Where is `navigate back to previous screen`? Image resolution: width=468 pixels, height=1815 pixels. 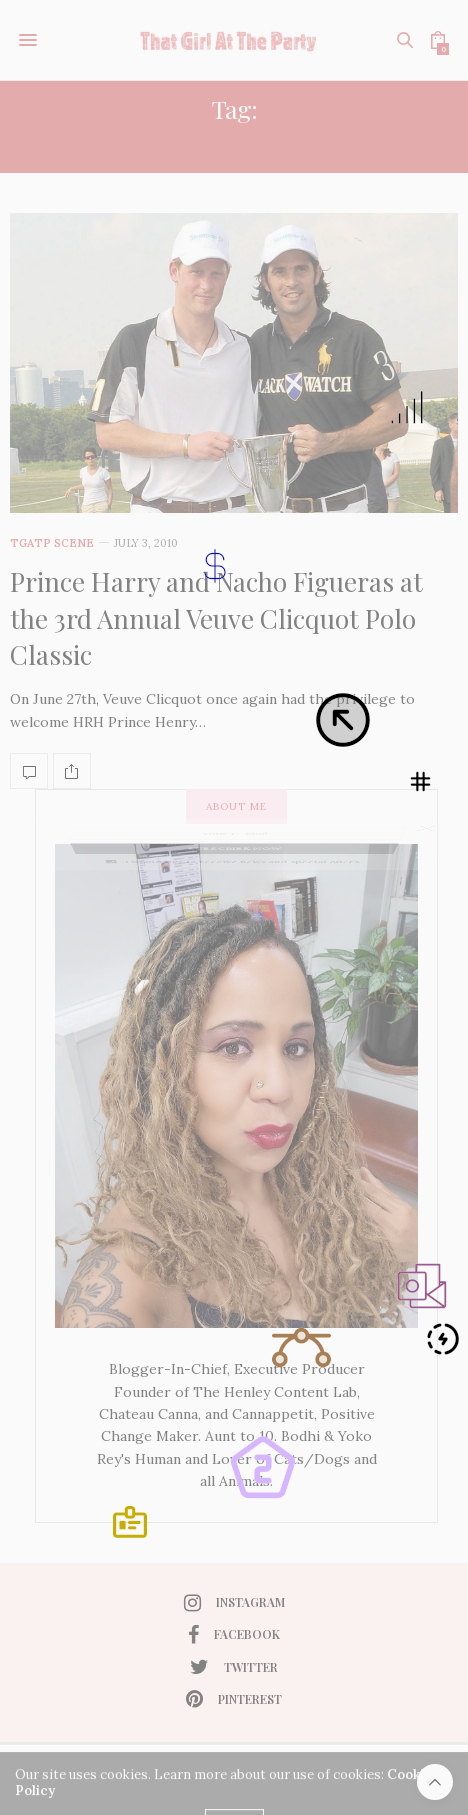 navigate back to previous screen is located at coordinates (343, 720).